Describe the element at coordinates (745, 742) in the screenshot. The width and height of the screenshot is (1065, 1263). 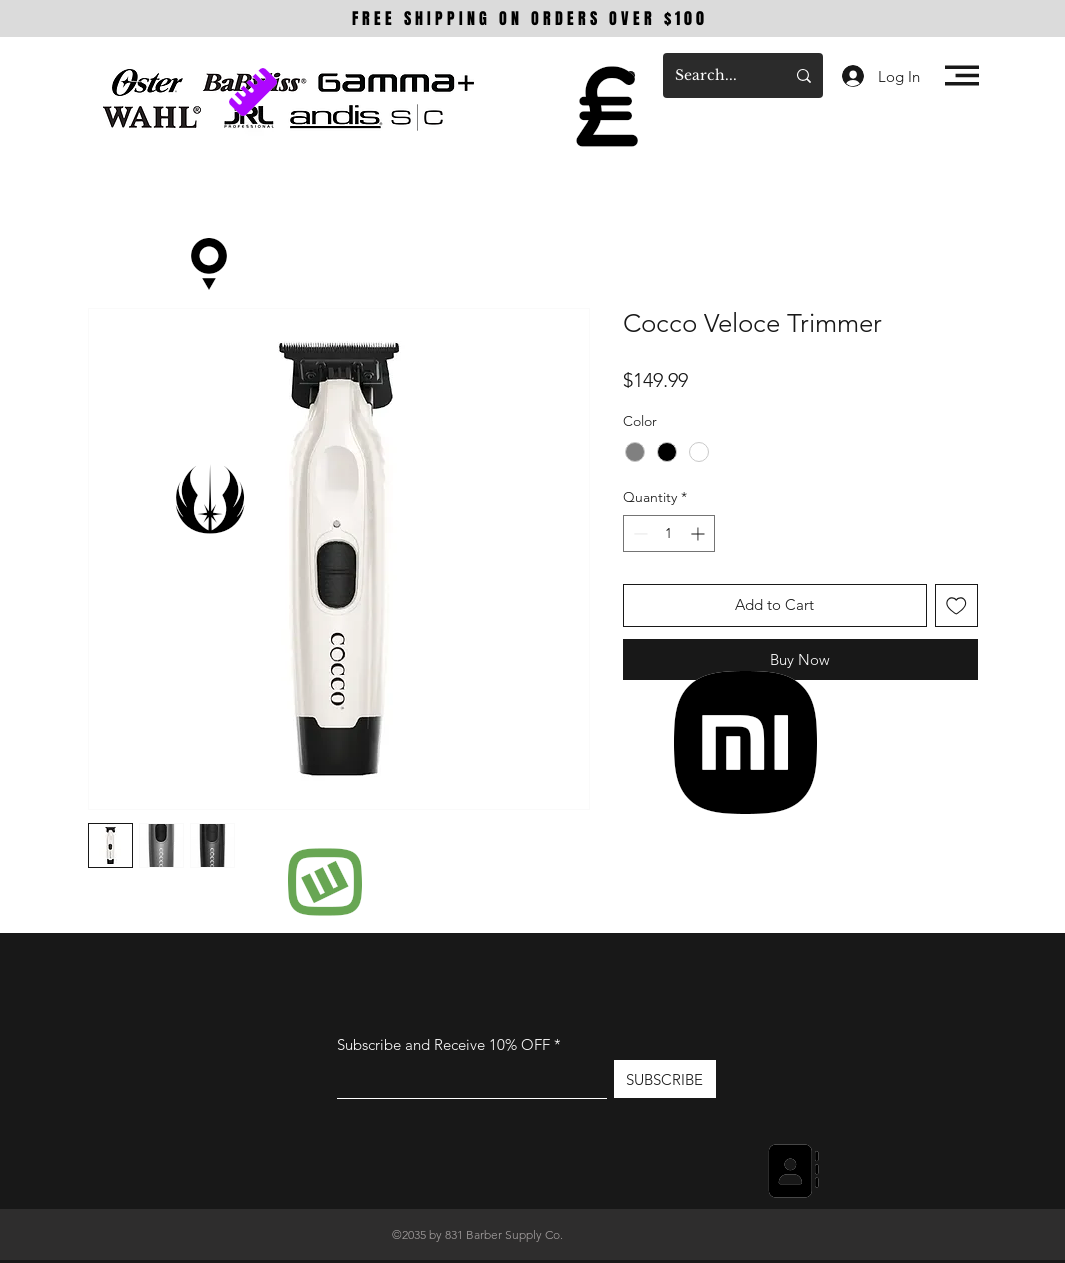
I see `xiaomi brand logo` at that location.